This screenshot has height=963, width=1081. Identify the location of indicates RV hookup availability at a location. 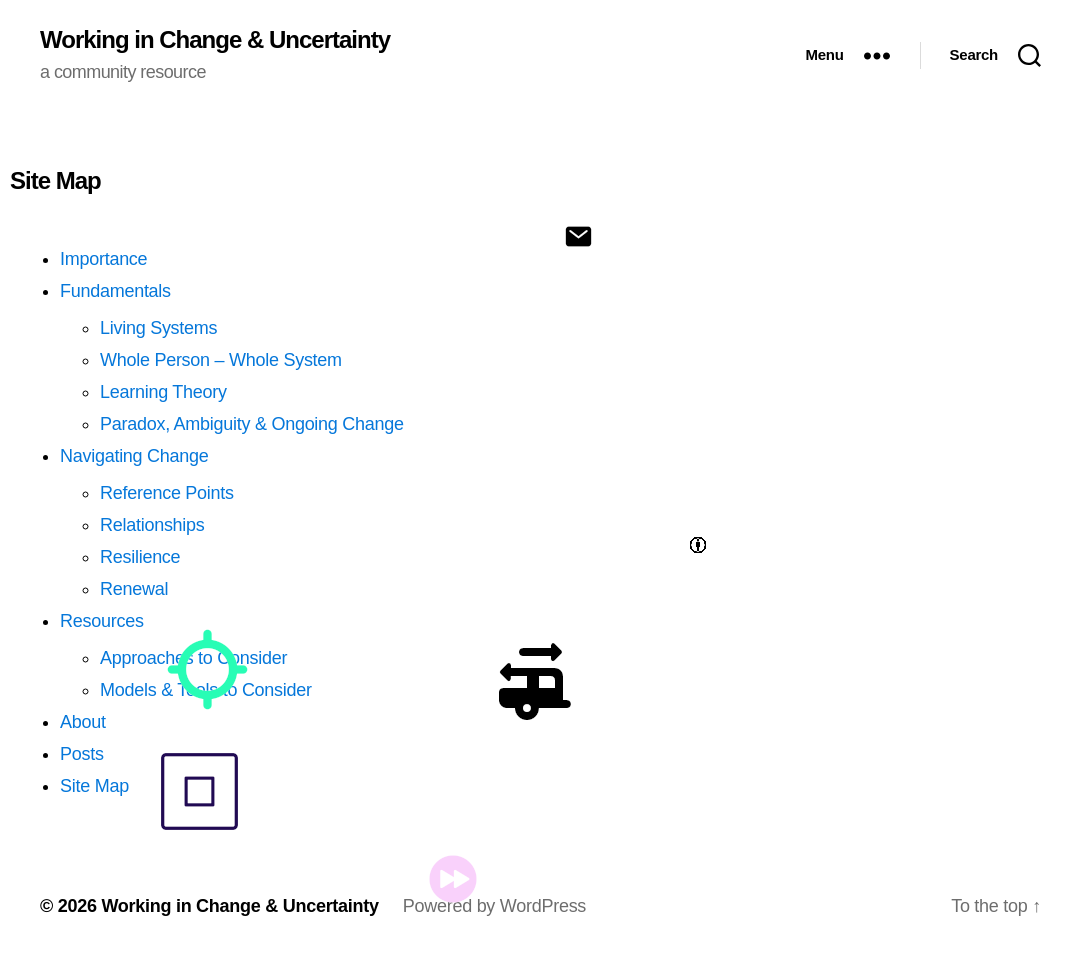
(531, 680).